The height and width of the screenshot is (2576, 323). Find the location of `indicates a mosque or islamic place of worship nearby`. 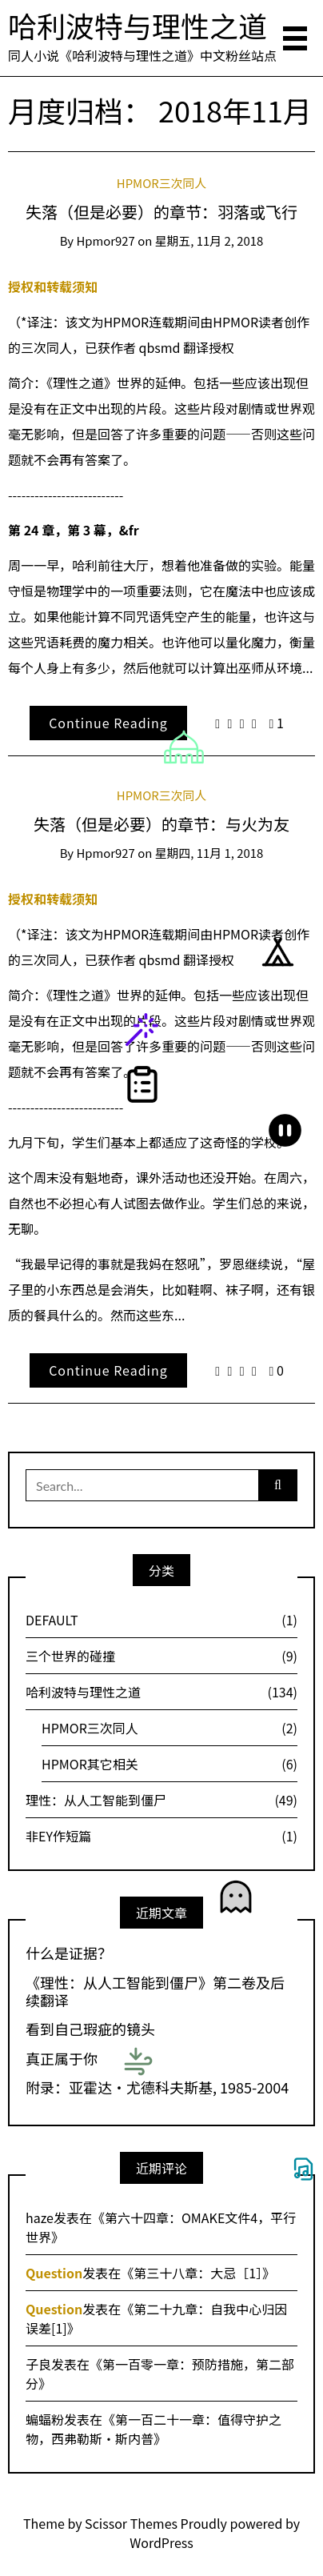

indicates a mosque or islamic place of worship nearby is located at coordinates (184, 749).